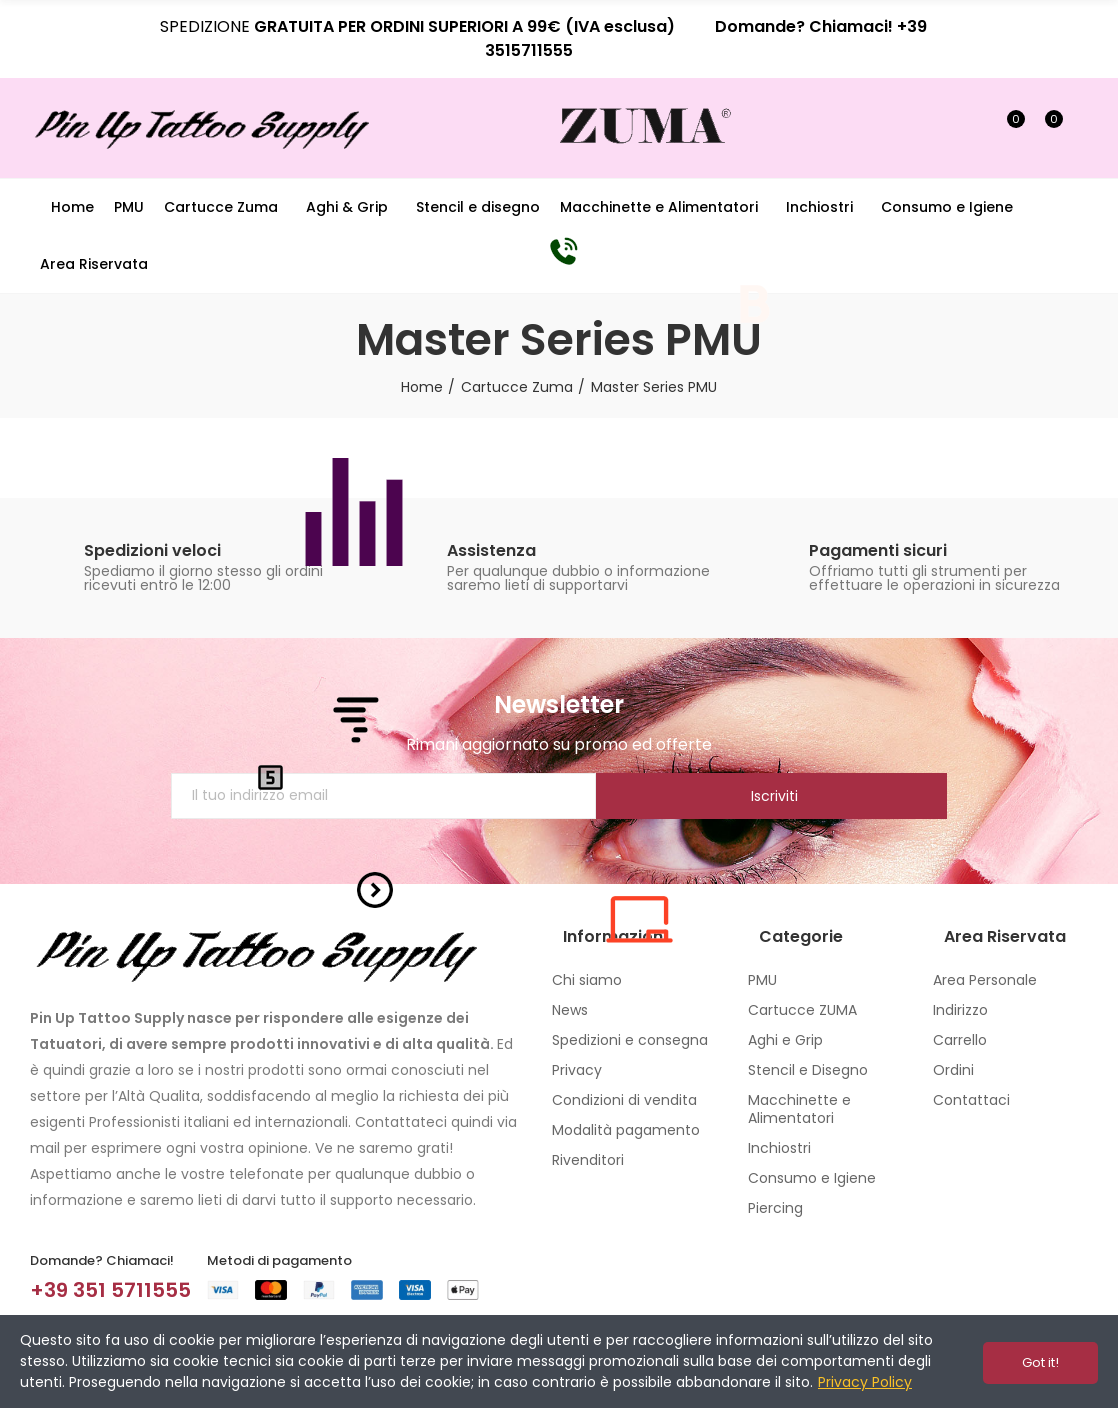 This screenshot has height=1408, width=1118. What do you see at coordinates (355, 719) in the screenshot?
I see `indicates severe weather alert or tornado warning` at bounding box center [355, 719].